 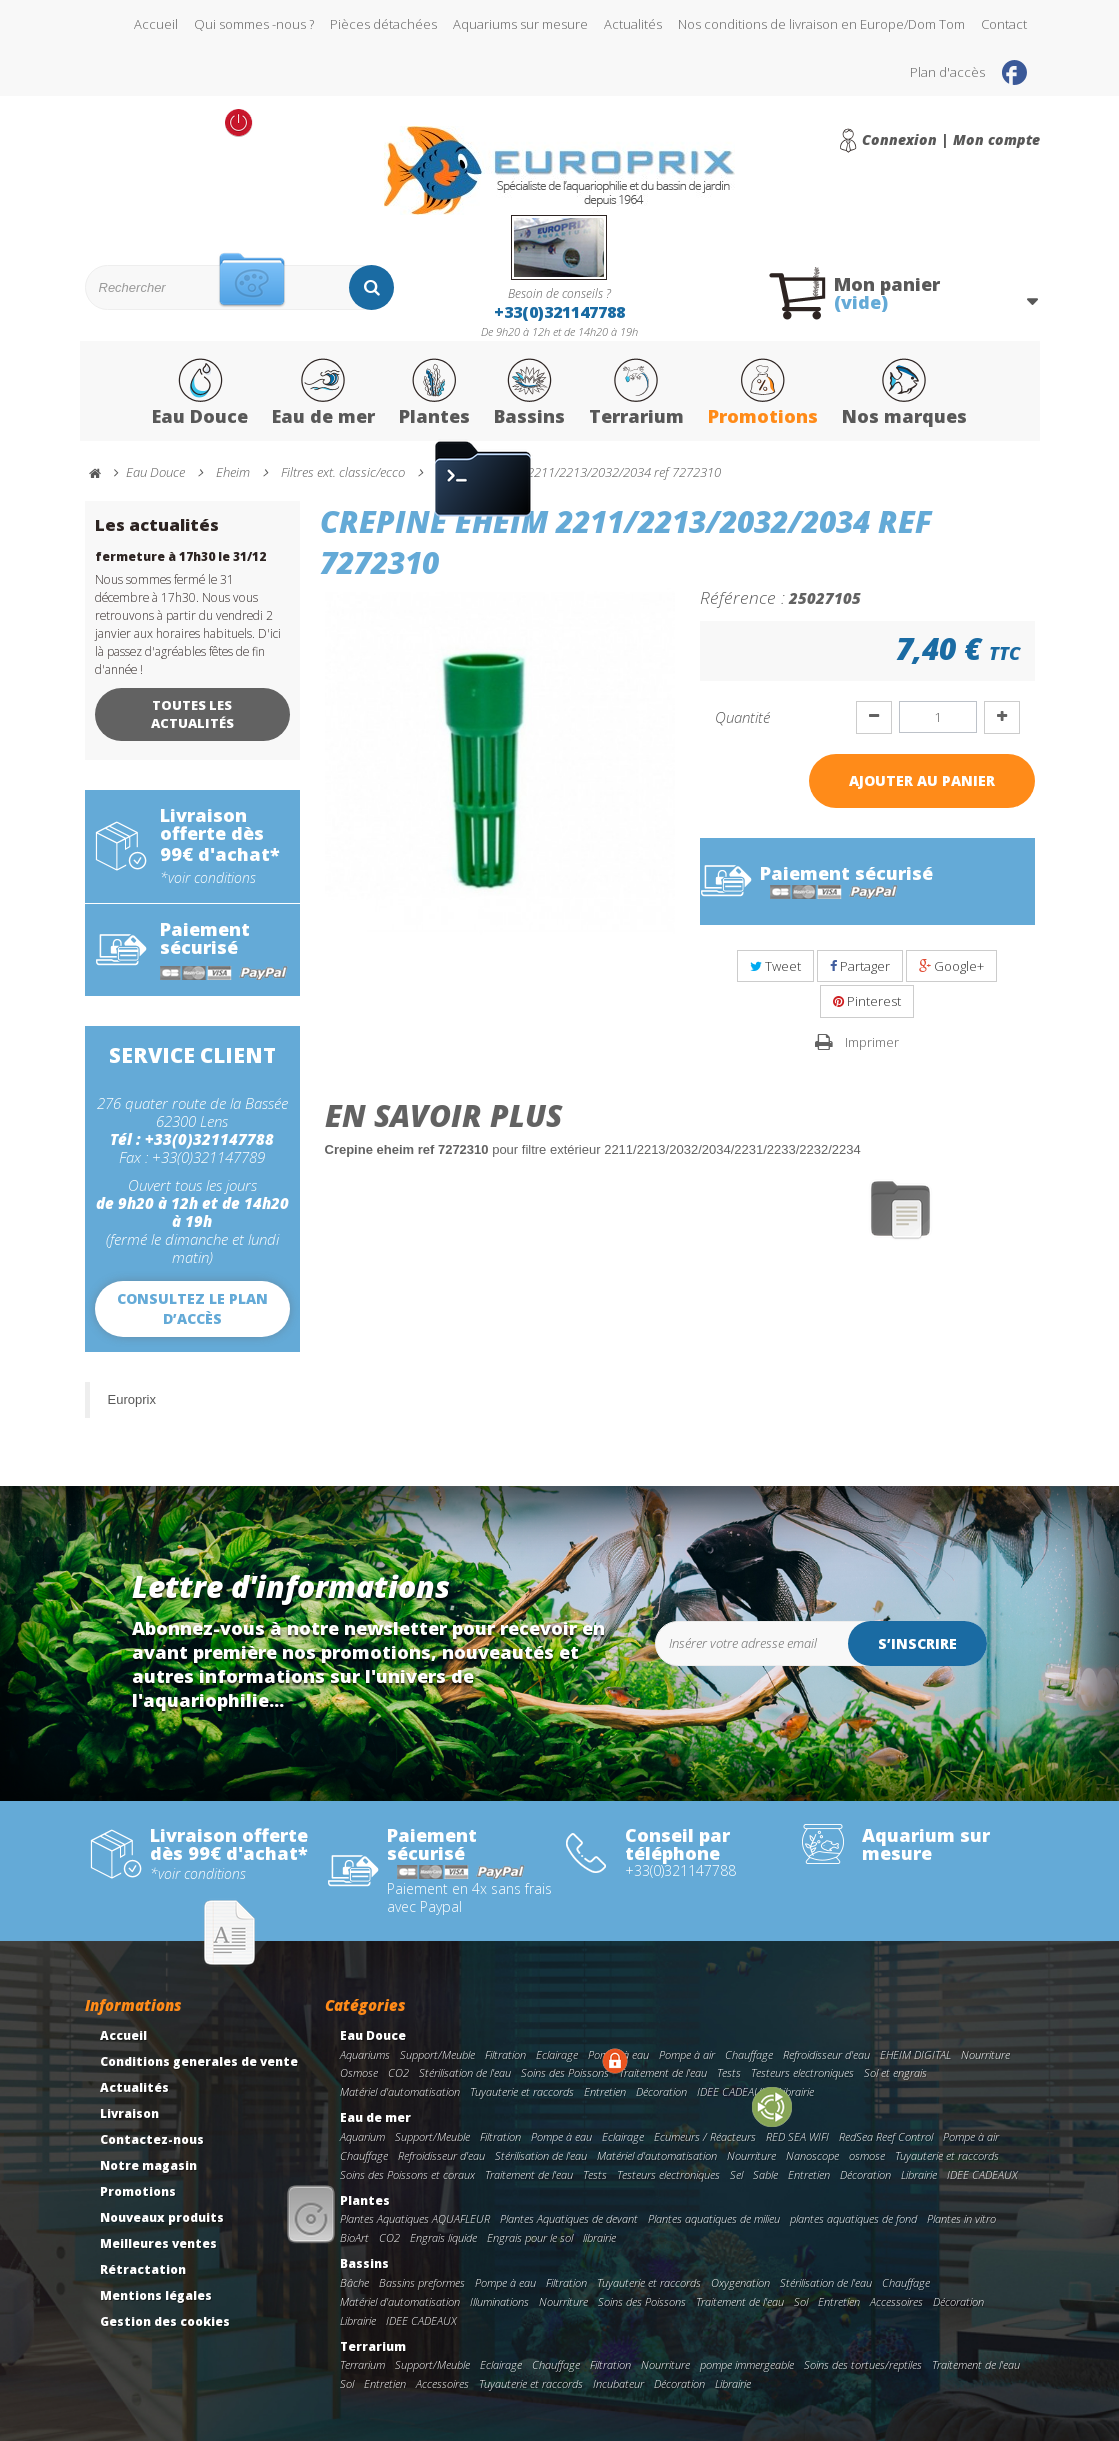 I want to click on open powershell scripts folder, so click(x=482, y=481).